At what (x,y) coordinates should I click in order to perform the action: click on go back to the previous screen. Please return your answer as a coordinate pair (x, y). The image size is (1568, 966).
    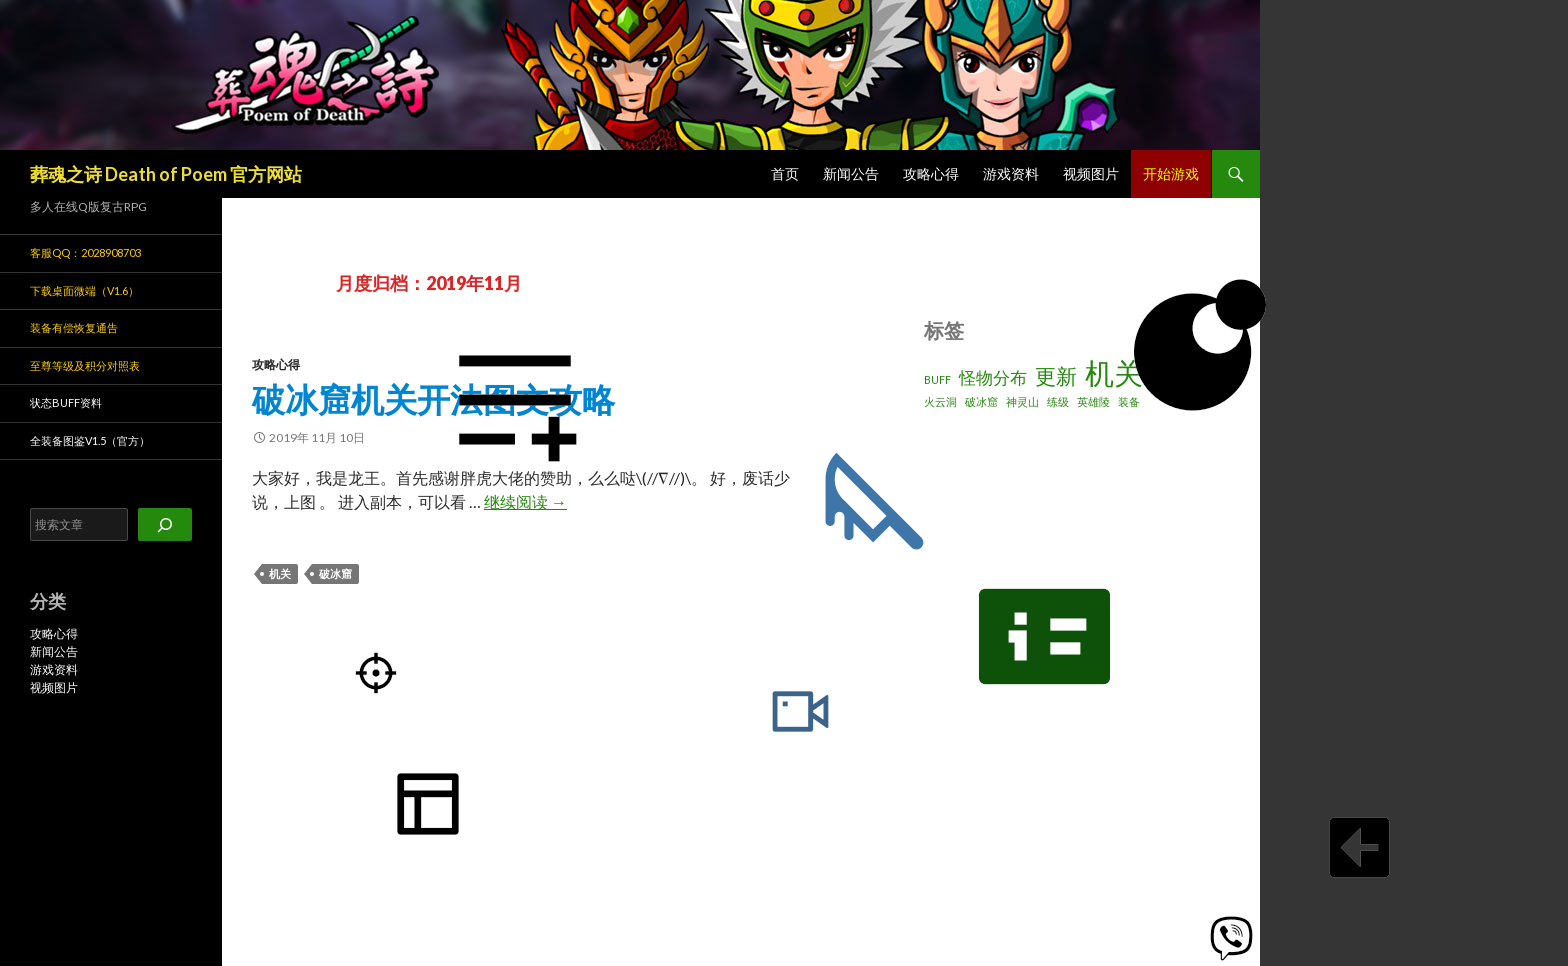
    Looking at the image, I should click on (1359, 847).